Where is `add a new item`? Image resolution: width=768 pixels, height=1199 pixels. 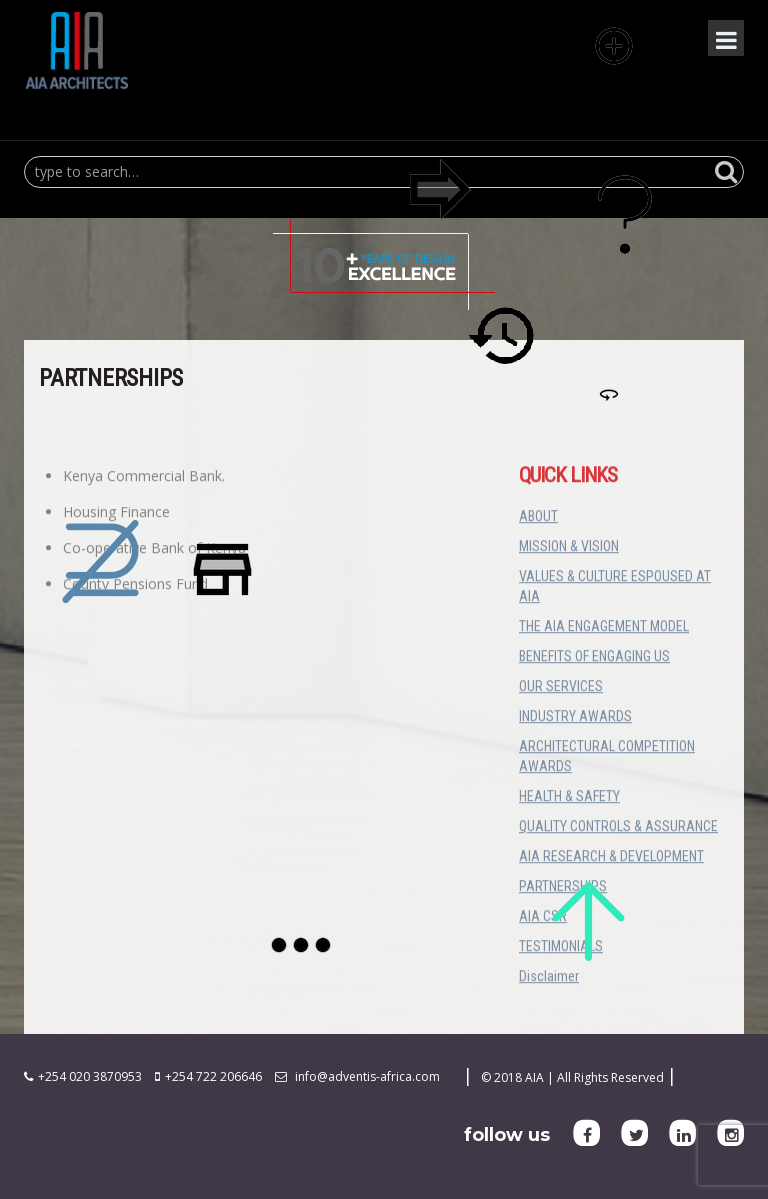 add a new item is located at coordinates (614, 46).